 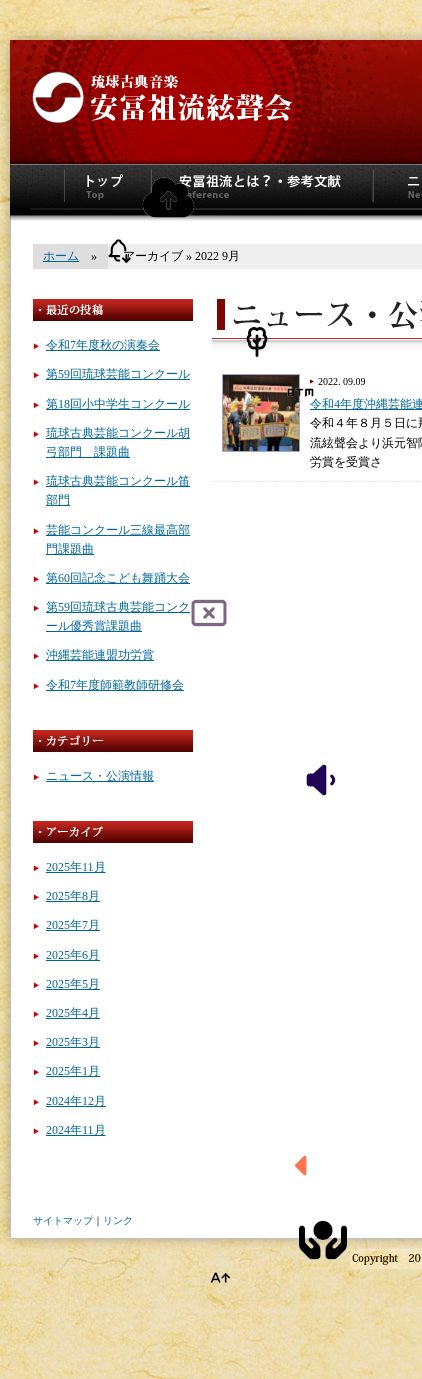 I want to click on go back to the previous screen, so click(x=301, y=1165).